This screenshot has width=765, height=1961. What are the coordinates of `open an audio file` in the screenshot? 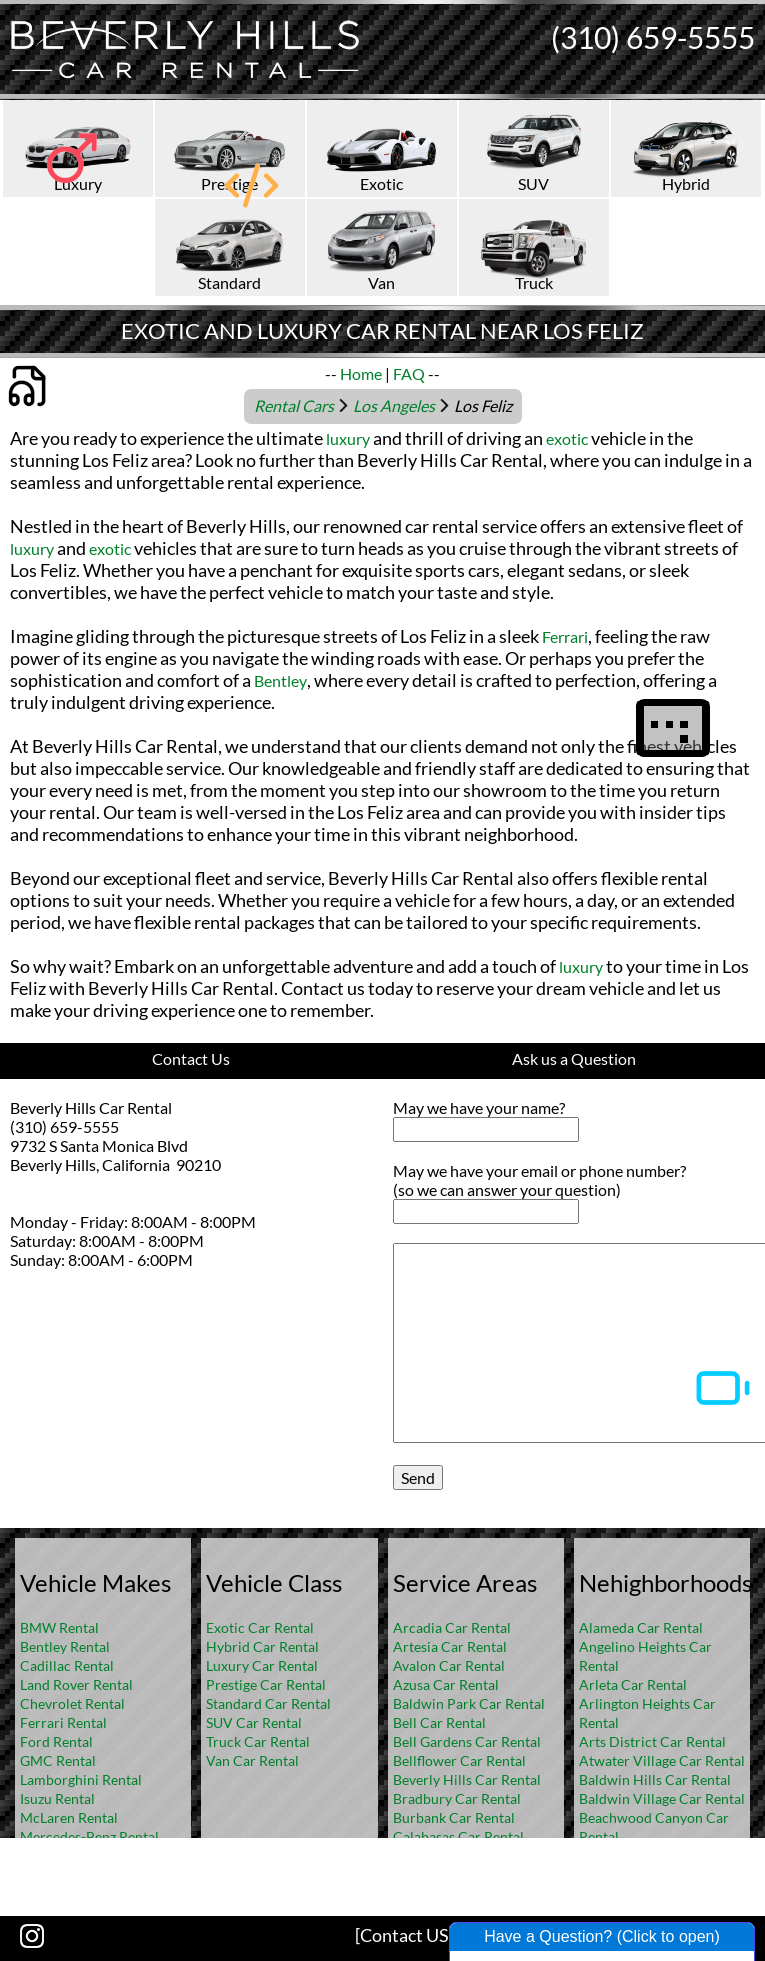 It's located at (29, 386).